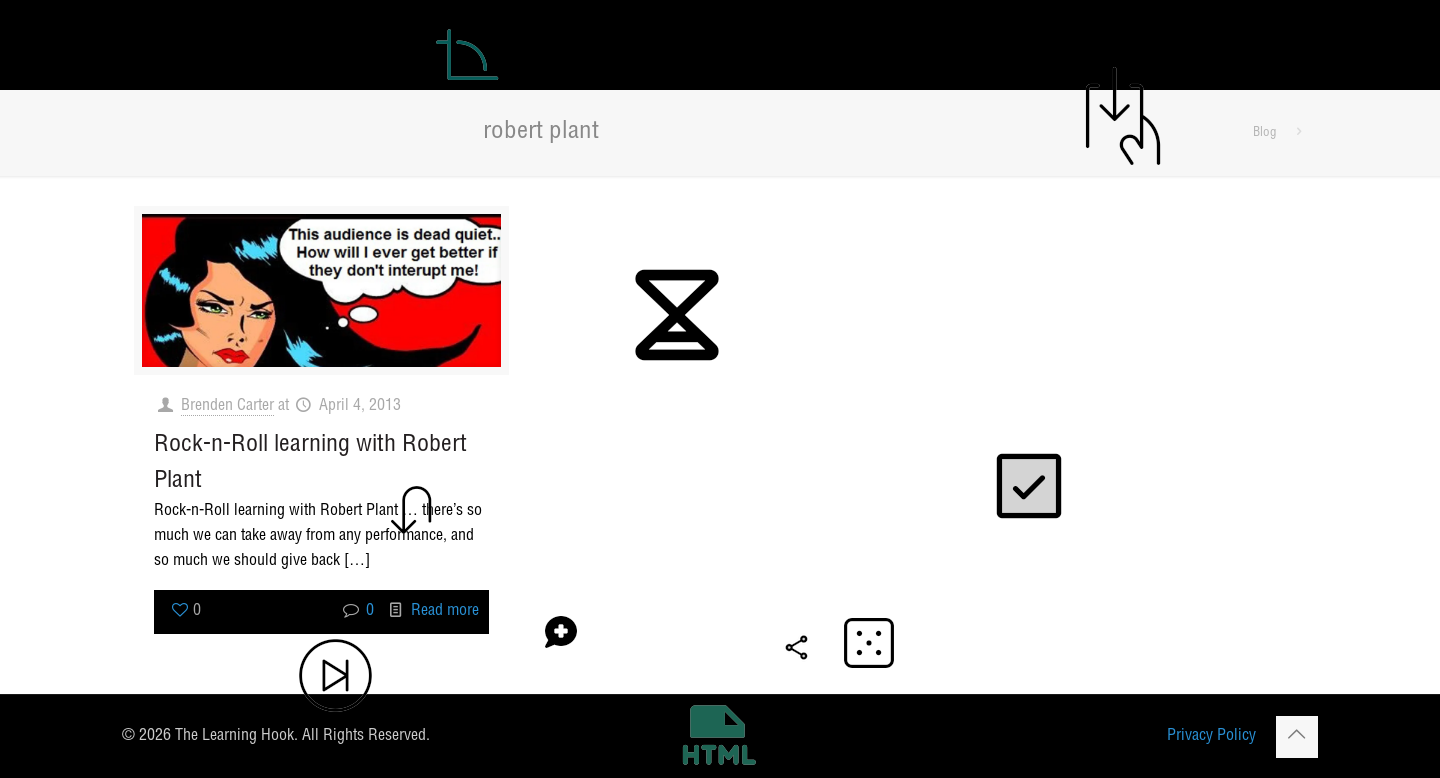  What do you see at coordinates (413, 510) in the screenshot?
I see `undo or reverse last action` at bounding box center [413, 510].